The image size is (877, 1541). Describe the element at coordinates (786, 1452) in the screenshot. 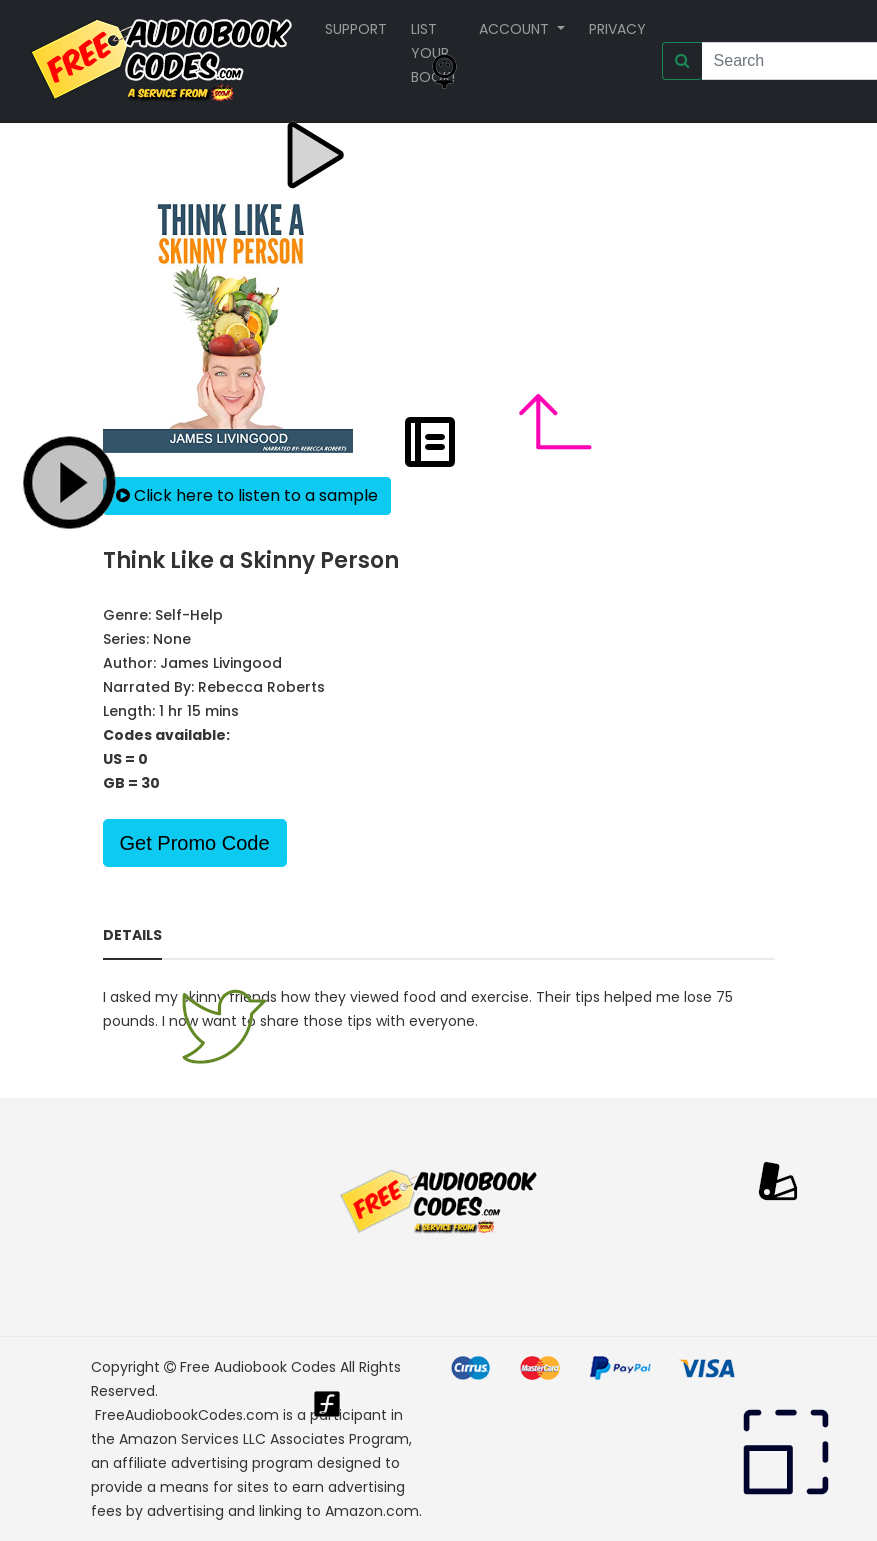

I see `resize a window or element` at that location.